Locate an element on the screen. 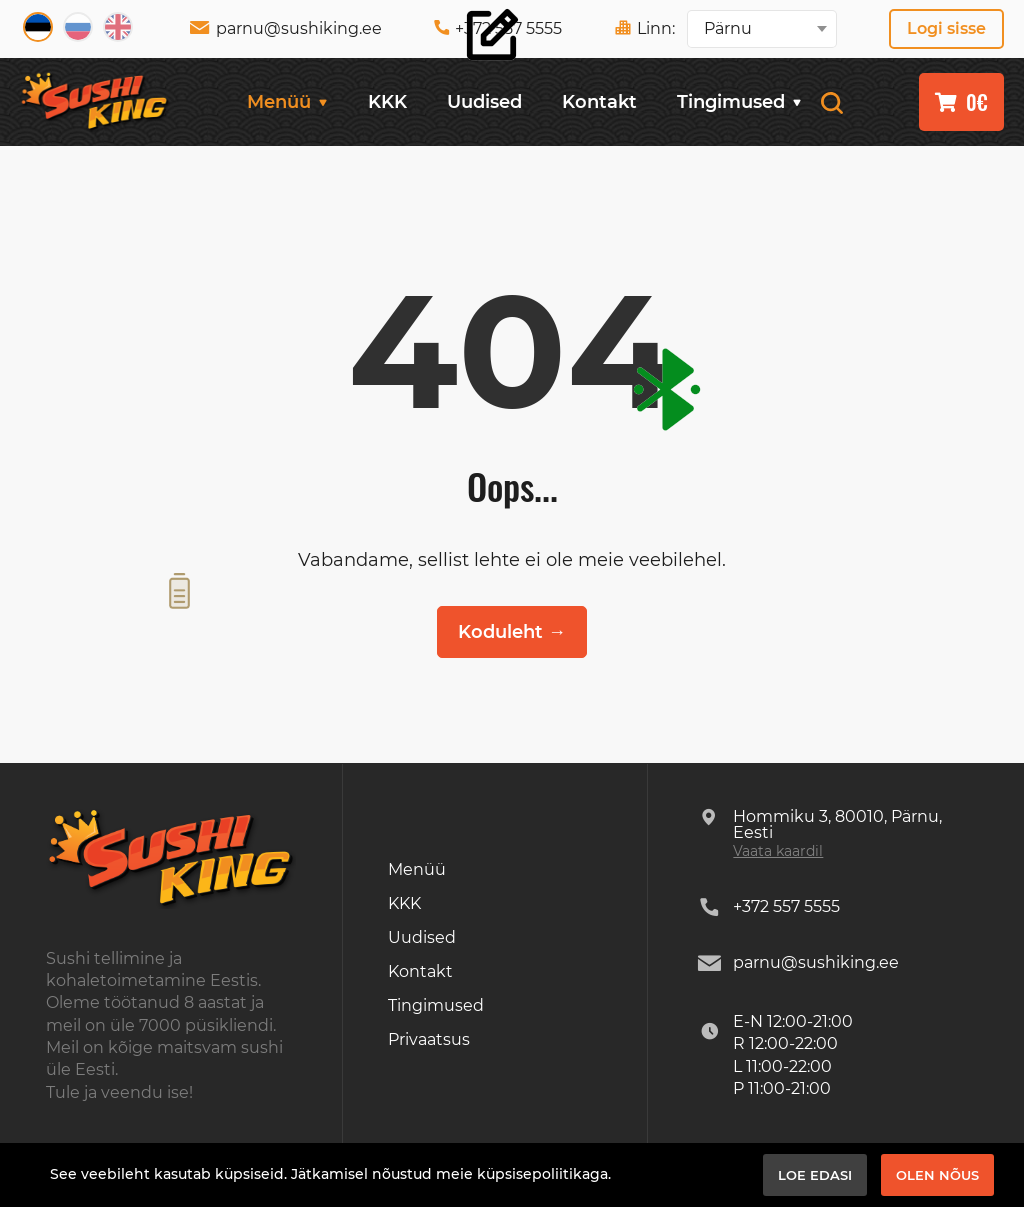  indicates high battery level is located at coordinates (179, 591).